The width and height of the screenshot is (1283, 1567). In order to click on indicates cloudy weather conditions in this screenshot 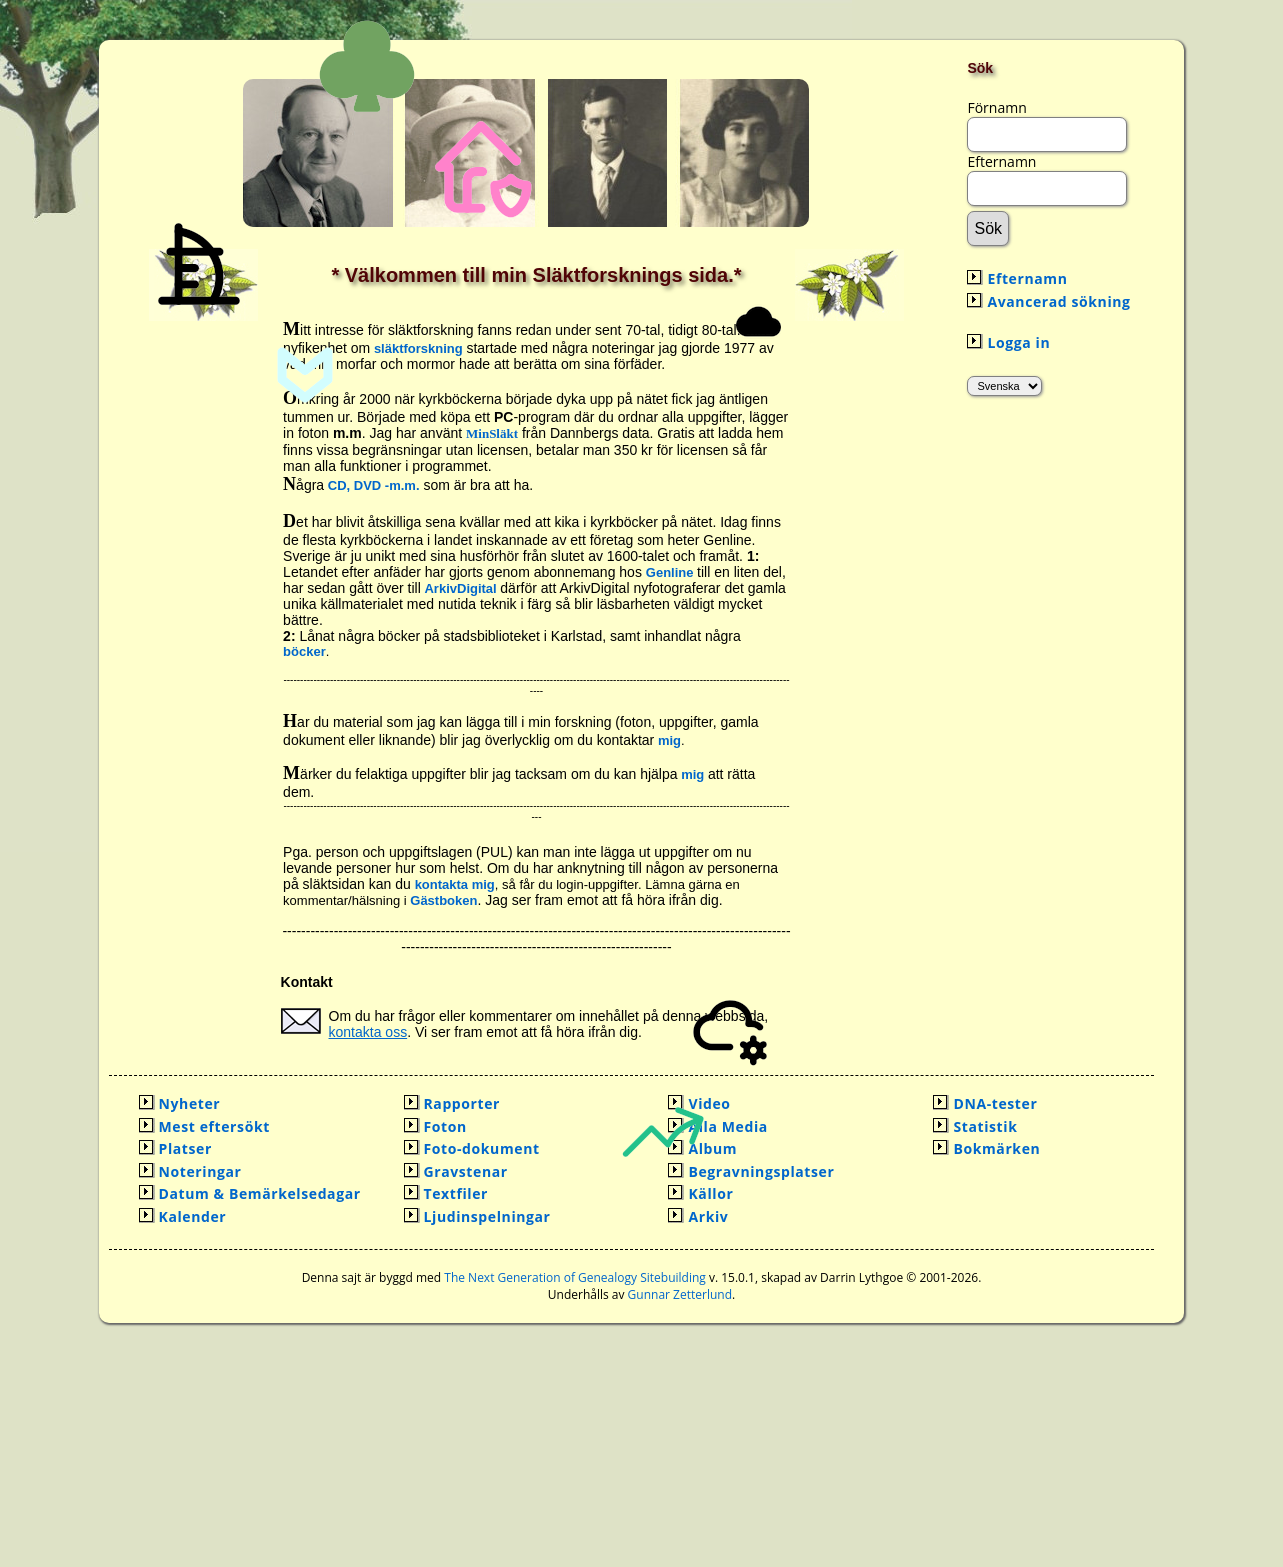, I will do `click(758, 321)`.